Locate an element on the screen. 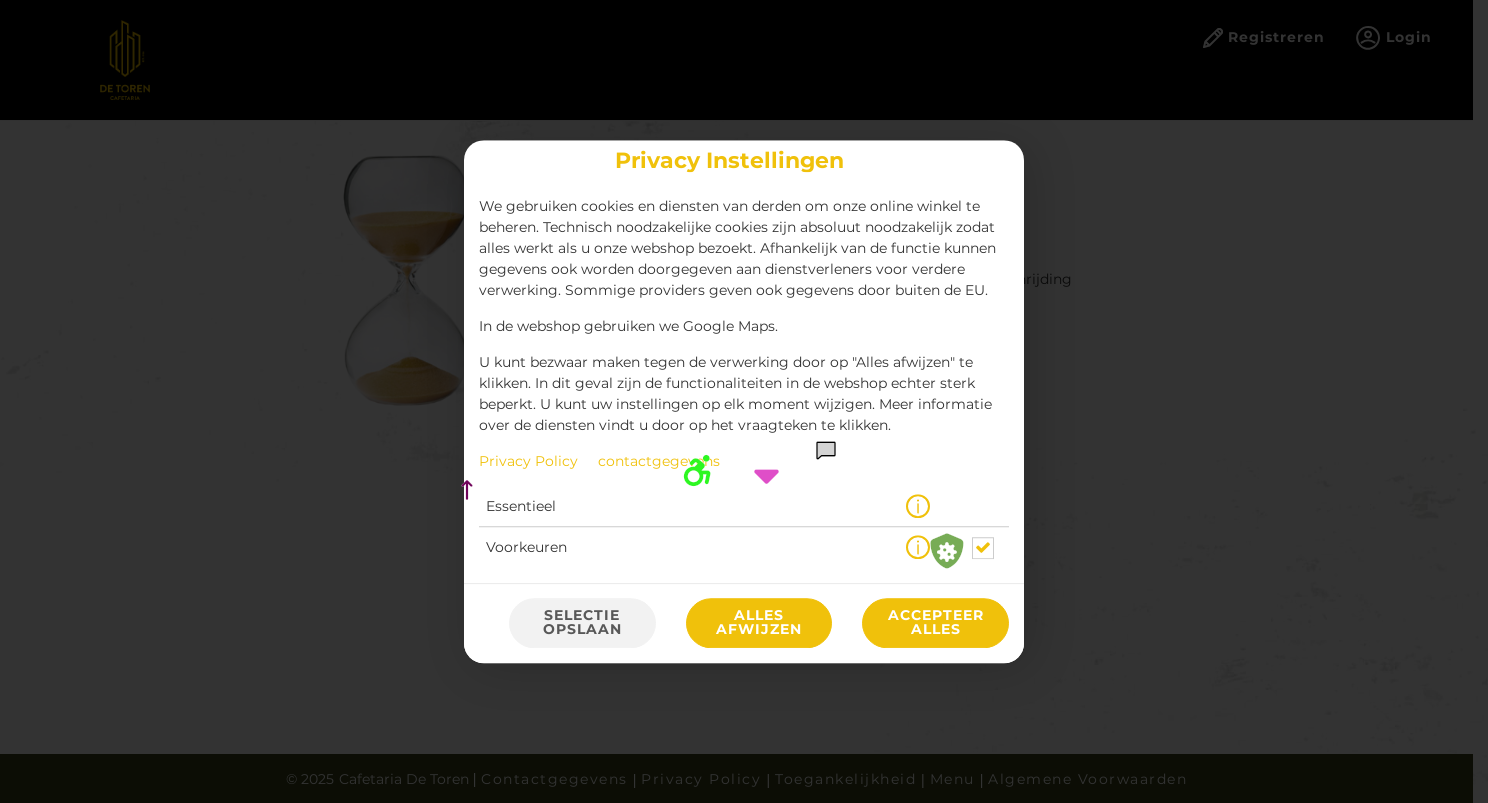 This screenshot has height=803, width=1488. indicates wheelchair accessible route or facility is located at coordinates (697, 470).